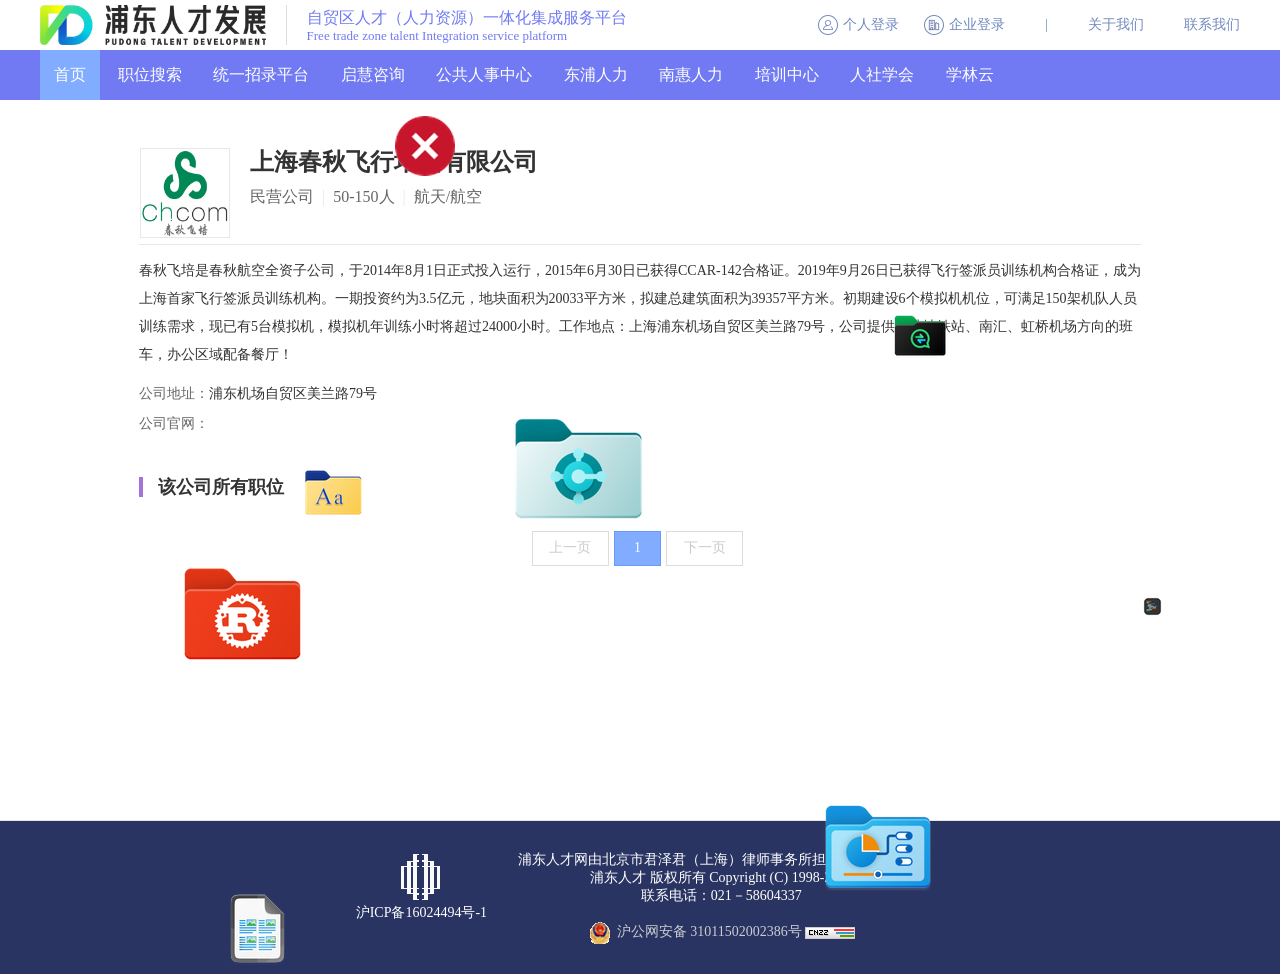 This screenshot has width=1280, height=974. What do you see at coordinates (920, 337) in the screenshot?
I see `open wondershare wutsapper application folder` at bounding box center [920, 337].